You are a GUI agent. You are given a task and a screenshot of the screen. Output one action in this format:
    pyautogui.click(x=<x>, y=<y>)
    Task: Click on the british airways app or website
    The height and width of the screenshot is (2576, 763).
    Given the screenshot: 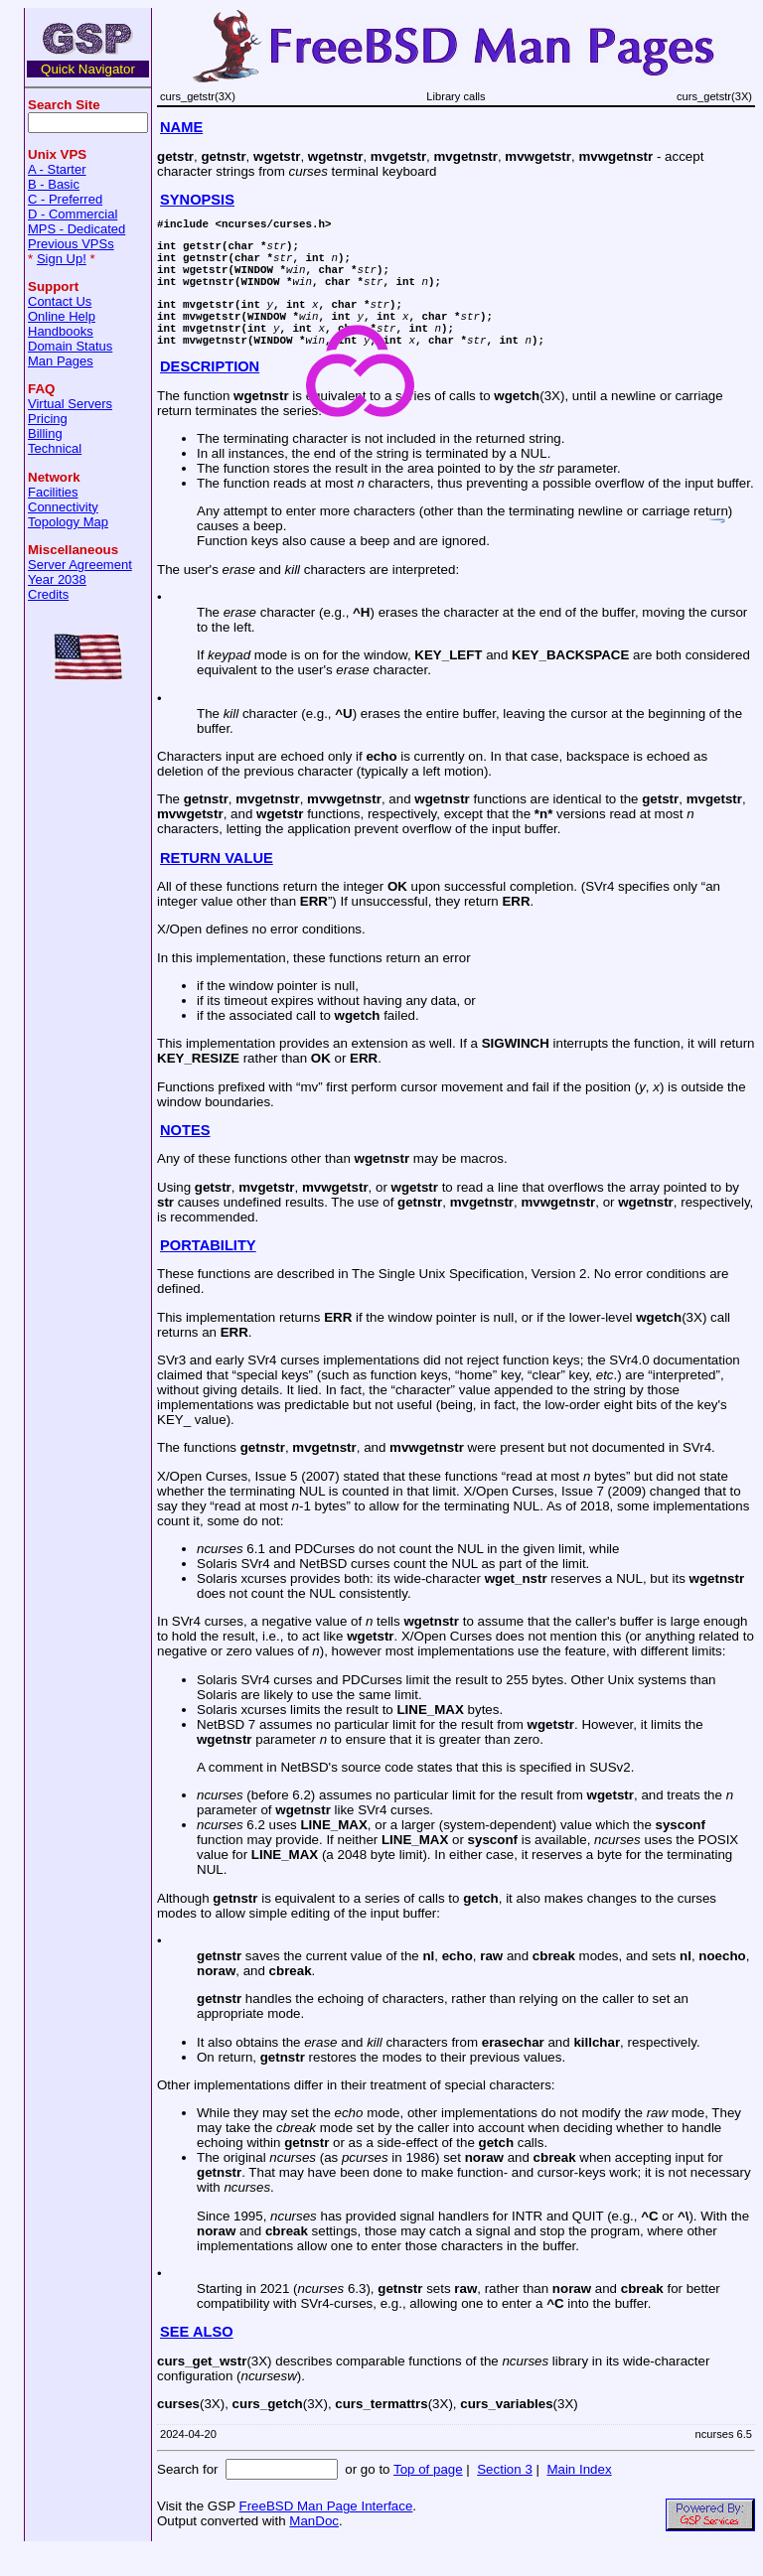 What is the action you would take?
    pyautogui.click(x=716, y=520)
    